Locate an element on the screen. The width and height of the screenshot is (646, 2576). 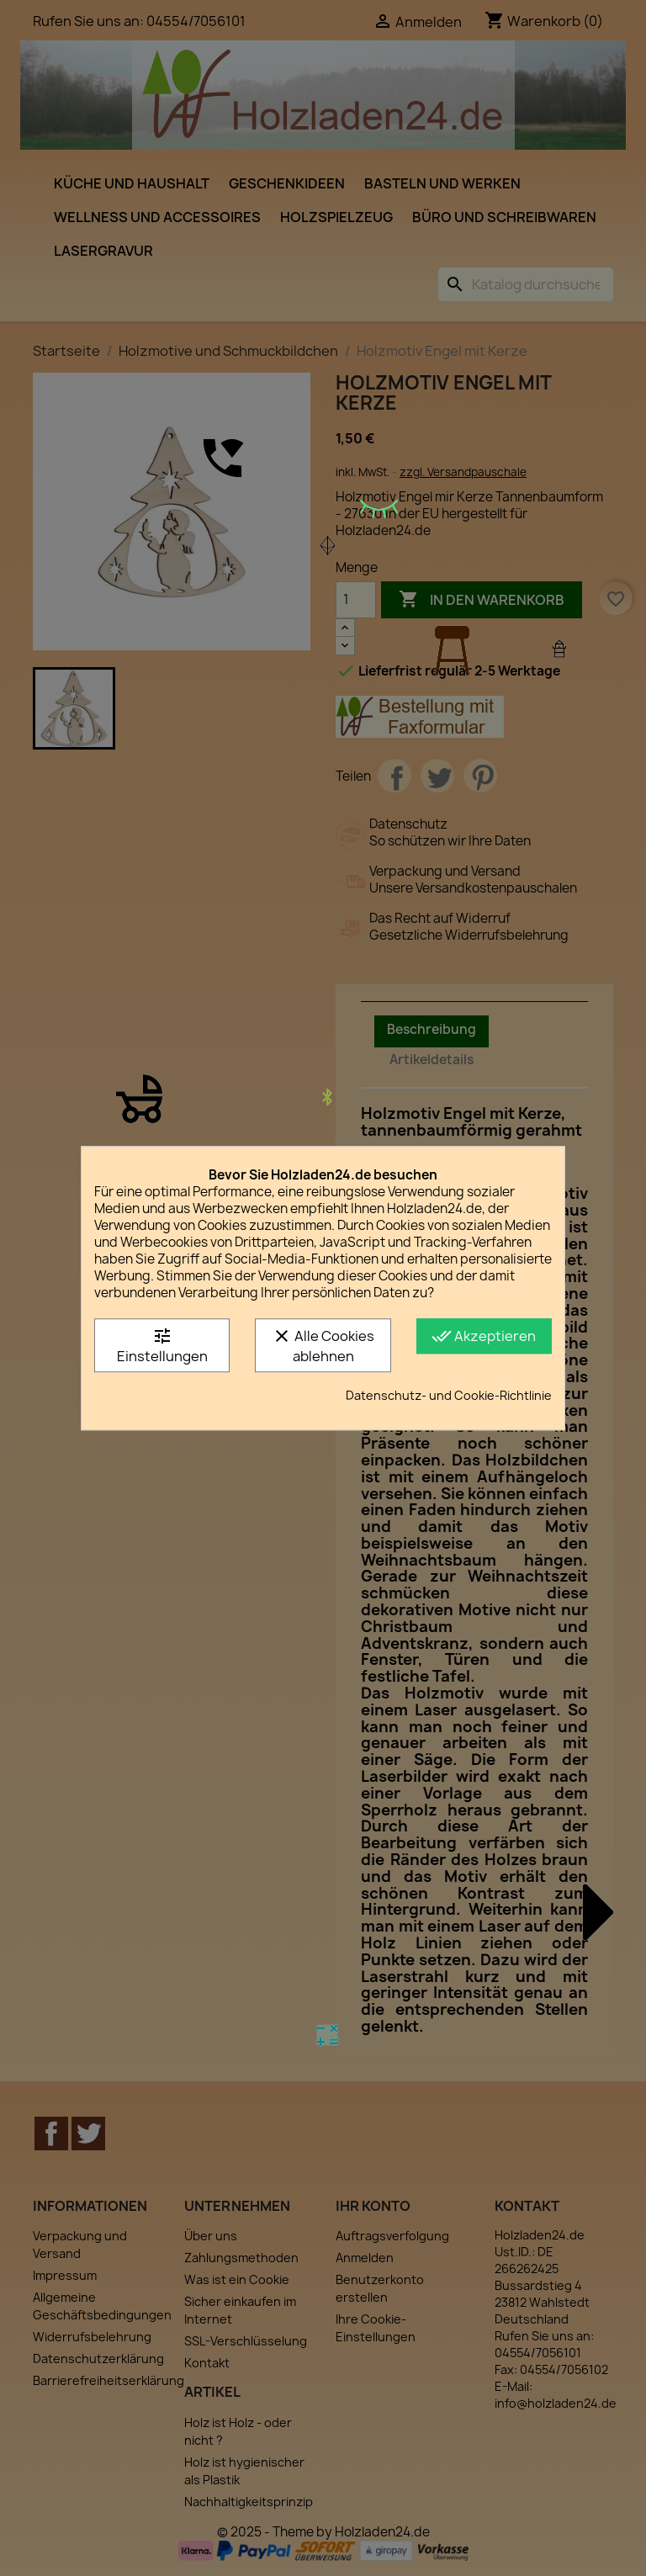
indicates child-friendly or family-friendly location is located at coordinates (140, 1099).